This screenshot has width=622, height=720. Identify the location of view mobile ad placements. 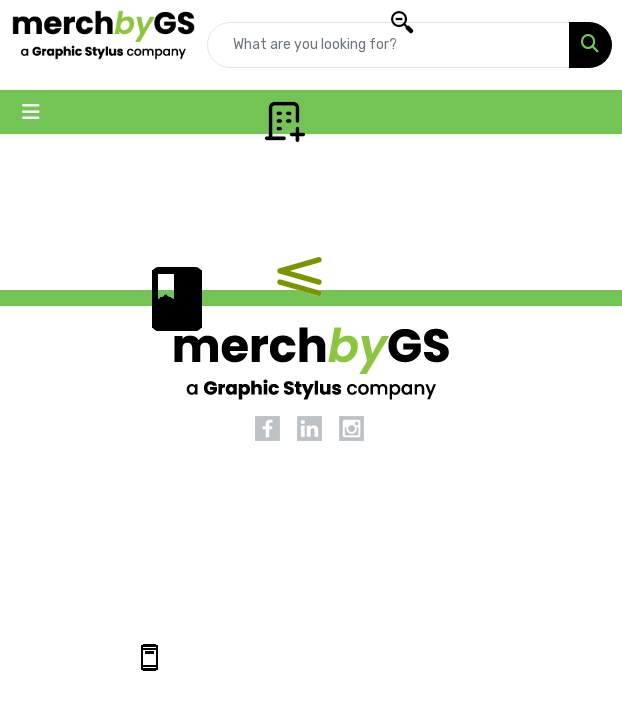
(149, 657).